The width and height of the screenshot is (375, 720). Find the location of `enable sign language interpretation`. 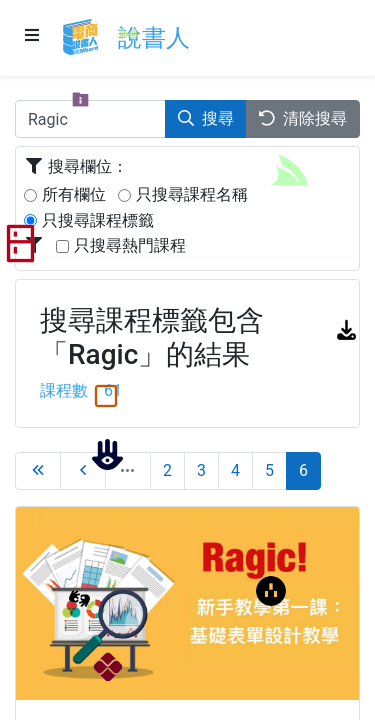

enable sign language interpretation is located at coordinates (79, 598).